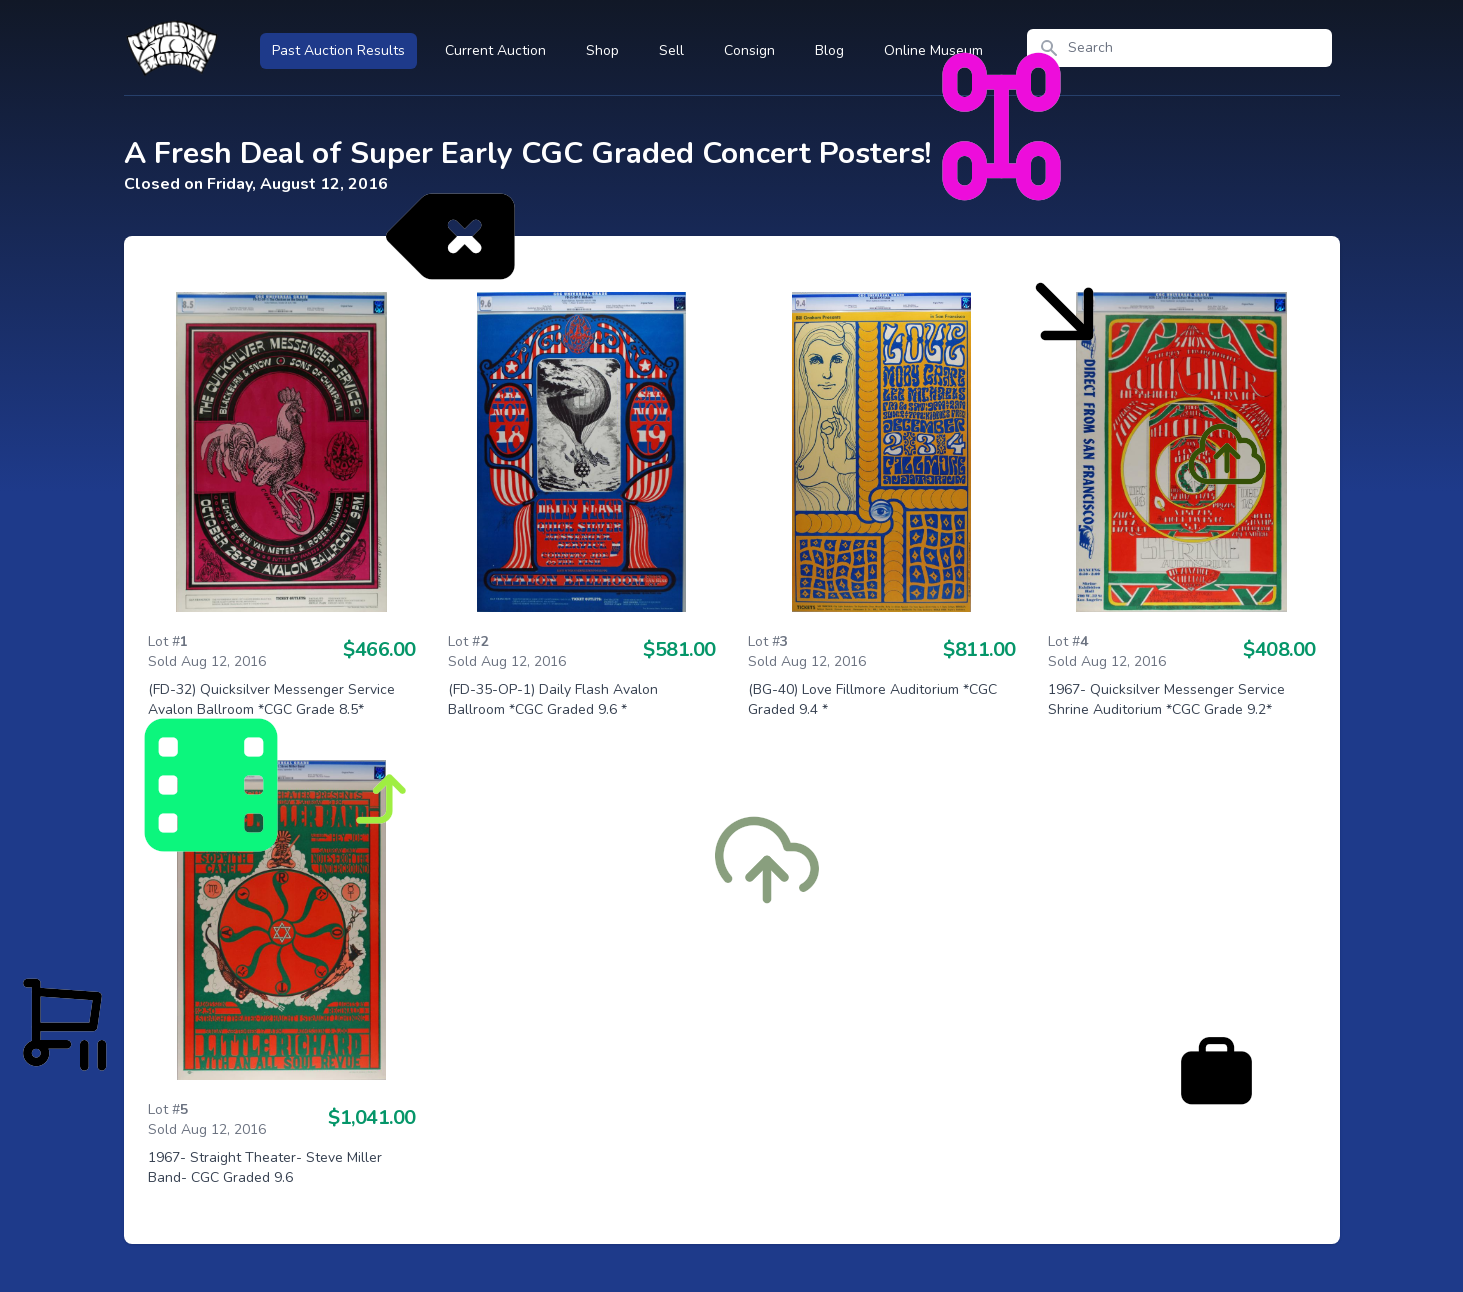  I want to click on delete the last character or input, so click(457, 236).